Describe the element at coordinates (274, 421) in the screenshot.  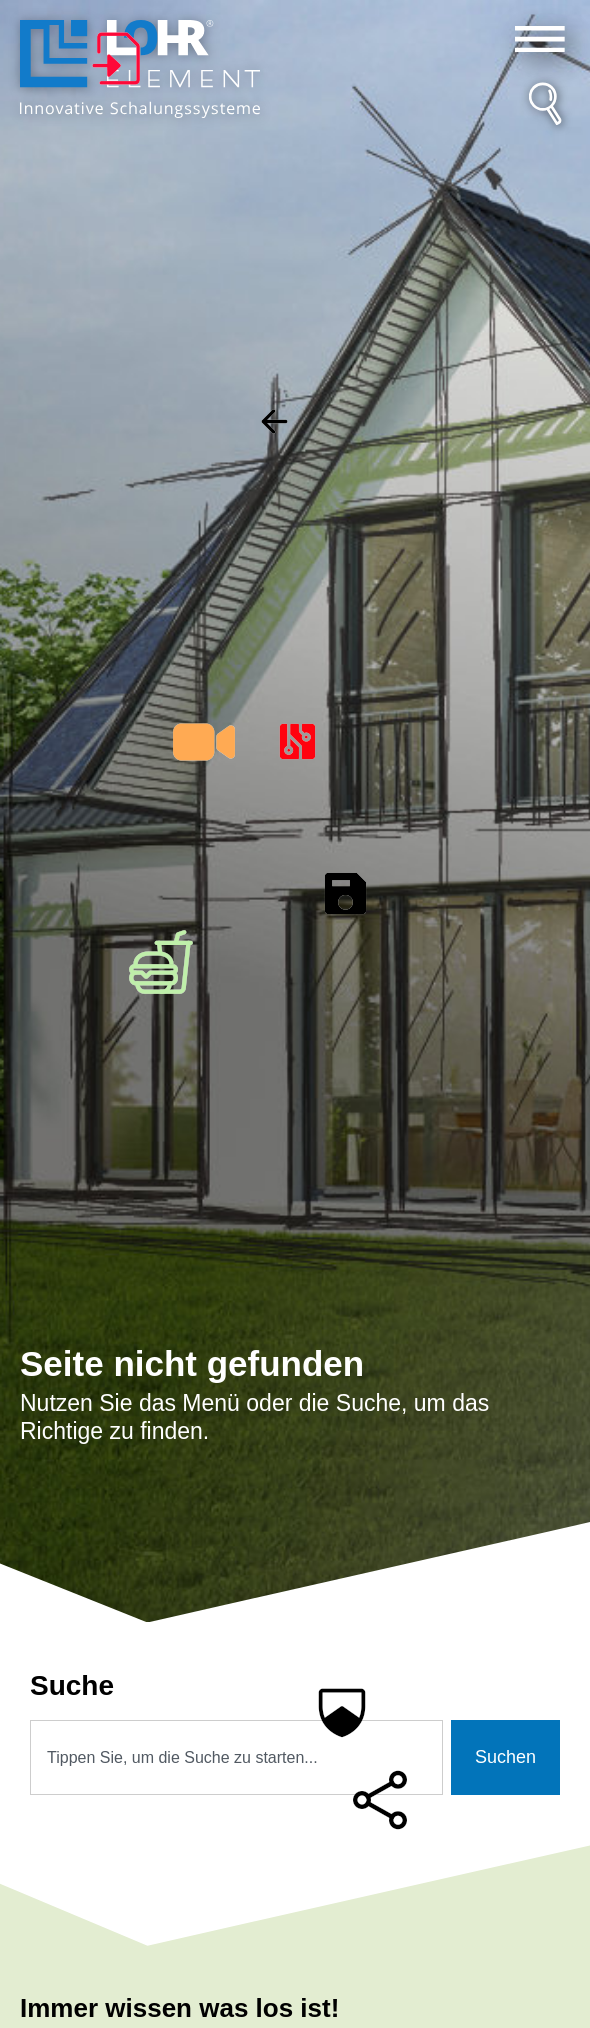
I see `go back to the previous screen` at that location.